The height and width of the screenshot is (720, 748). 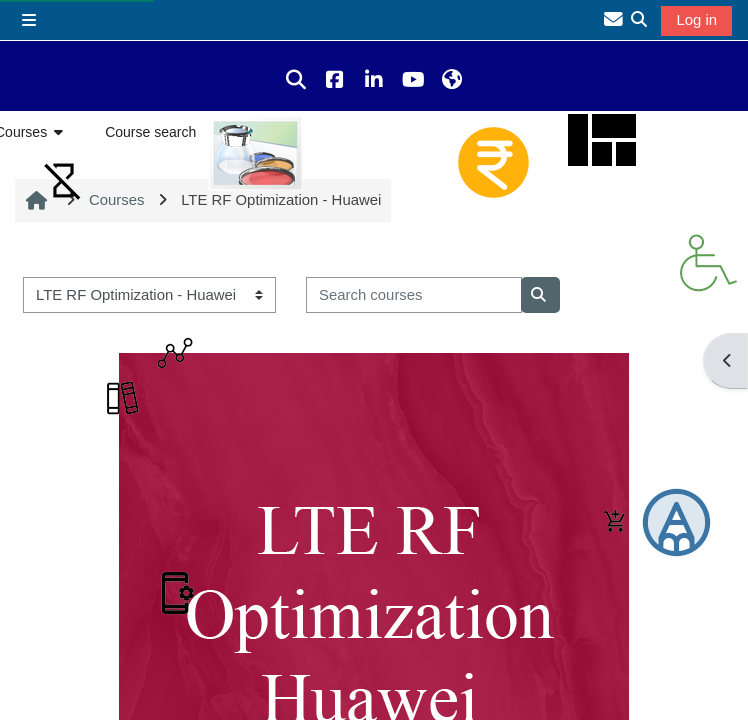 What do you see at coordinates (175, 353) in the screenshot?
I see `view connected data points or nodes` at bounding box center [175, 353].